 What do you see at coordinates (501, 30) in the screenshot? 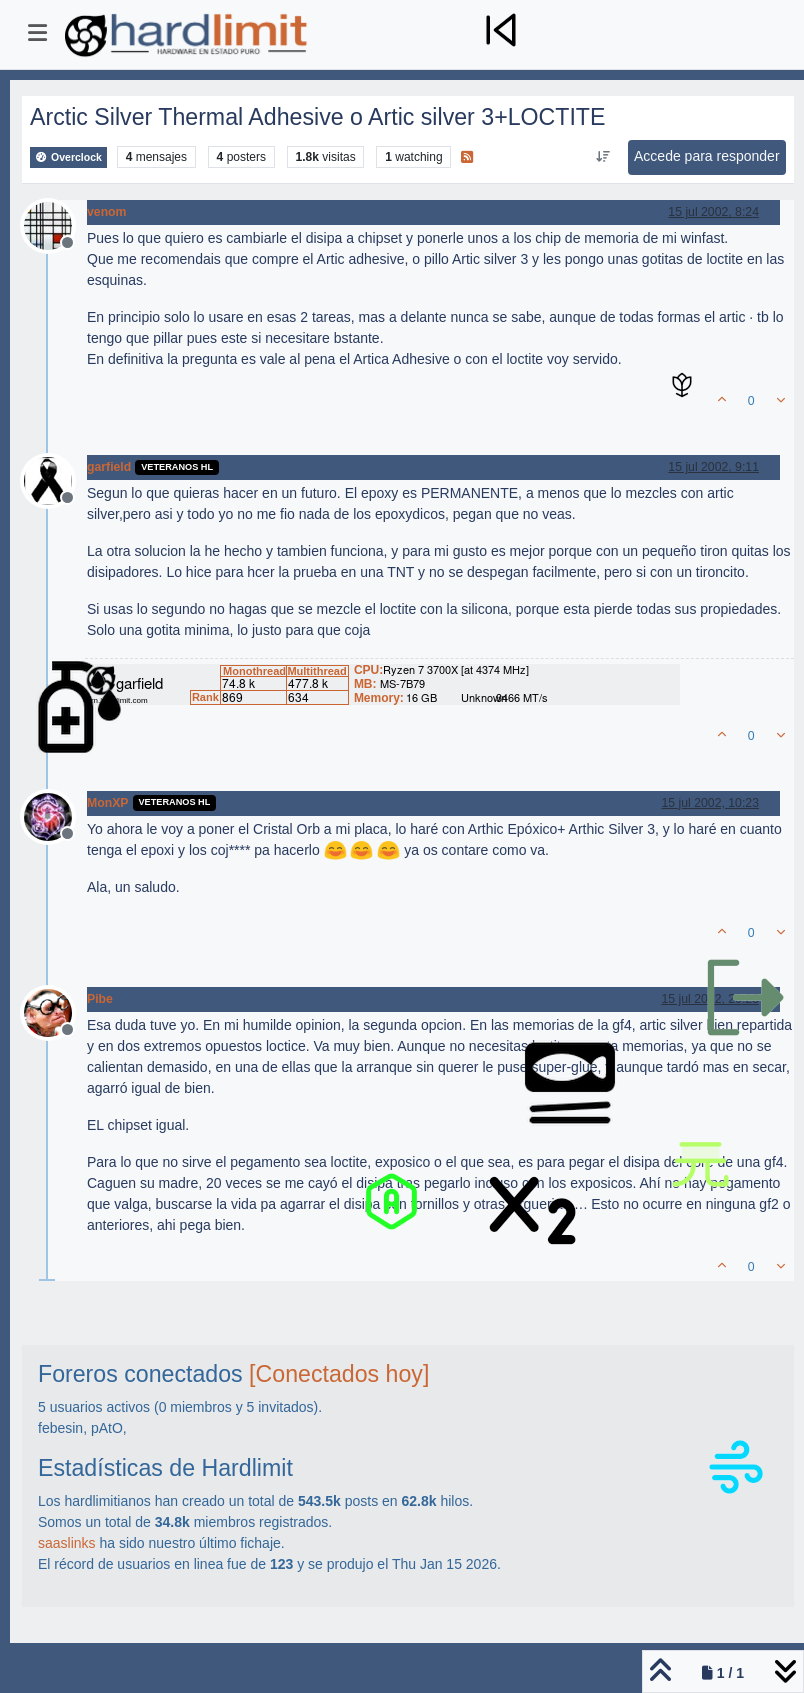
I see `skip to previous track` at bounding box center [501, 30].